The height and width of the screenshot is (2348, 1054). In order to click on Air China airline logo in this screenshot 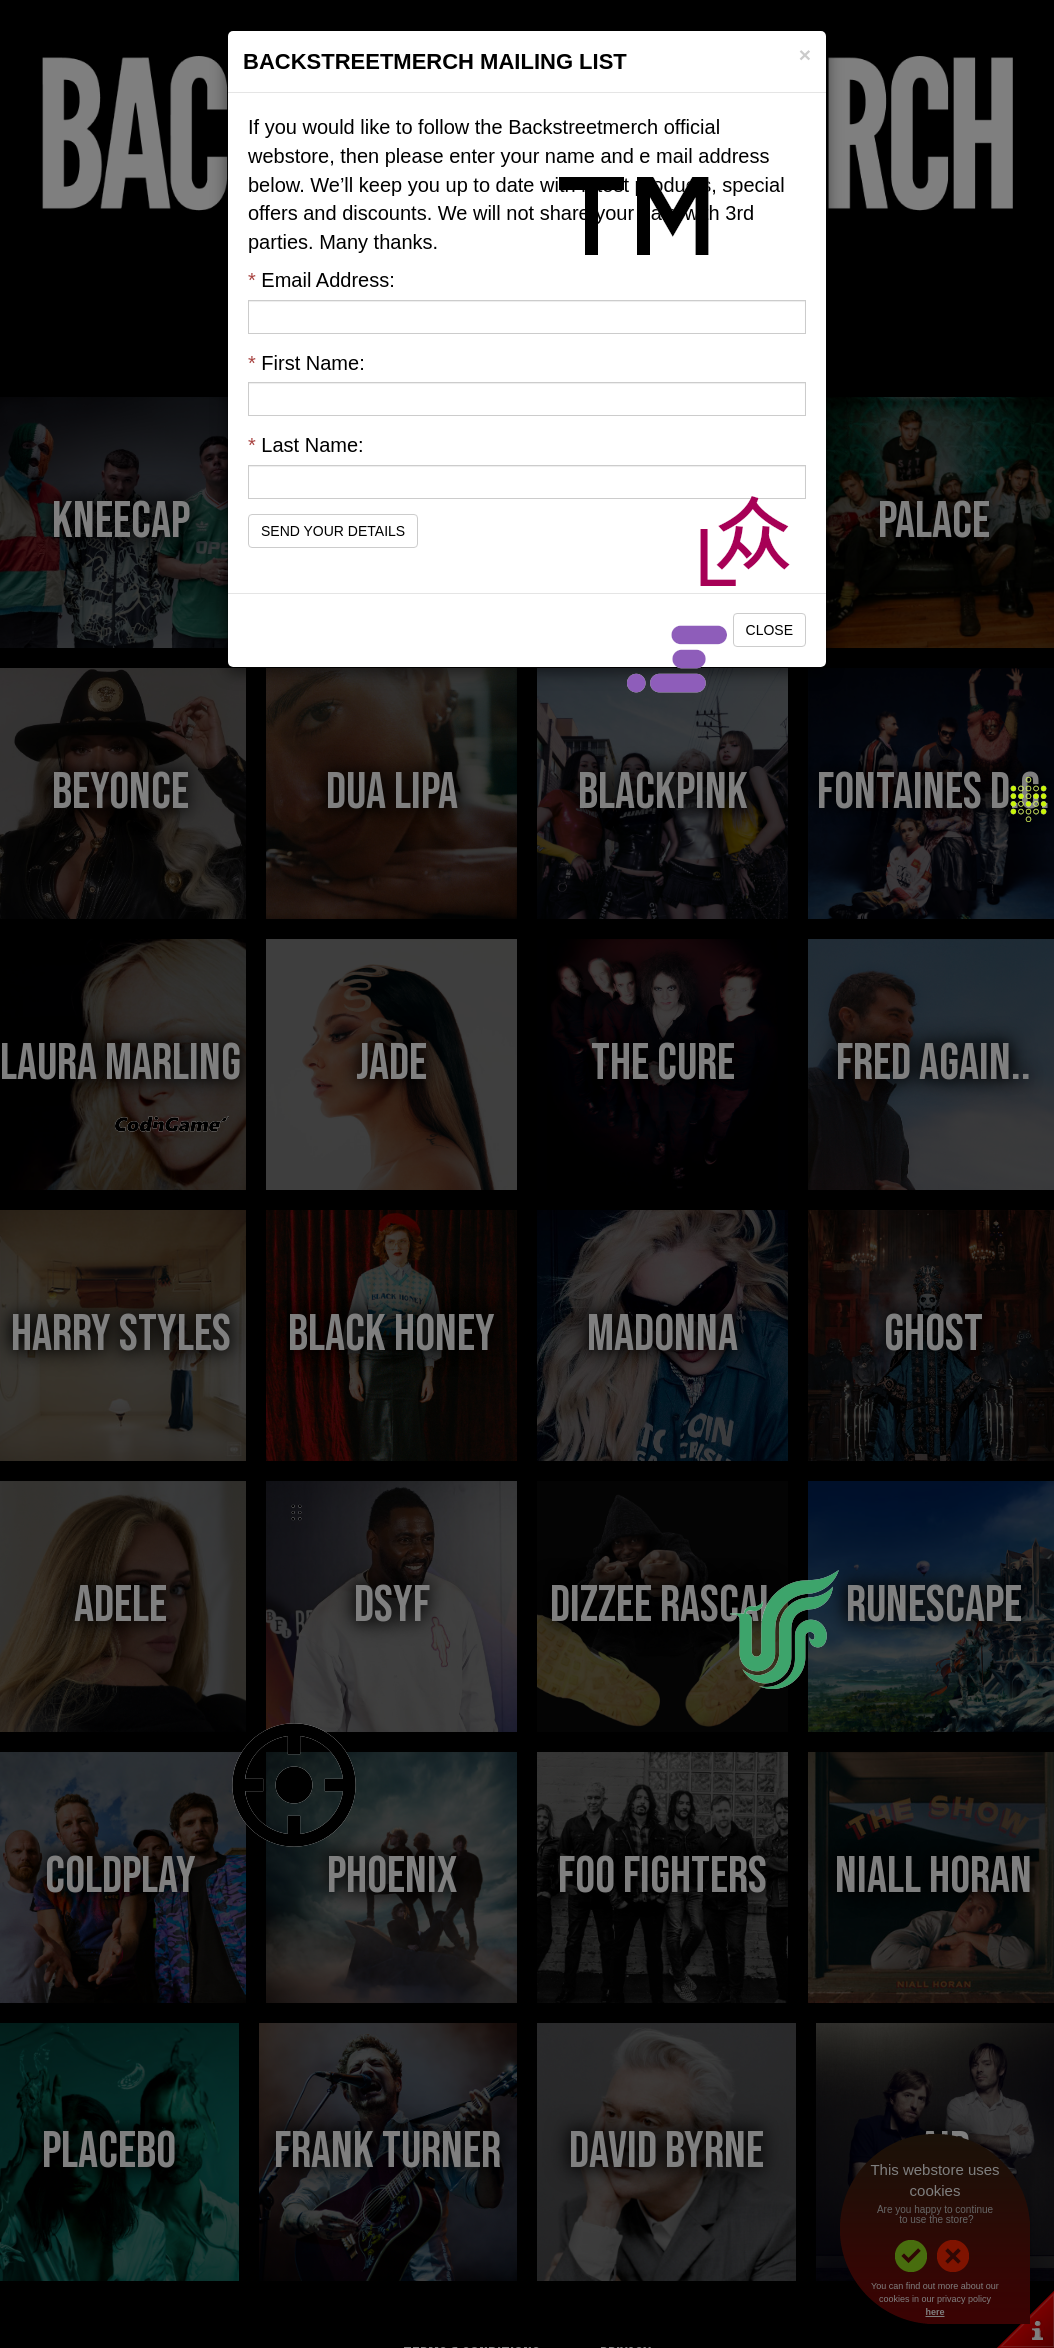, I will do `click(784, 1629)`.